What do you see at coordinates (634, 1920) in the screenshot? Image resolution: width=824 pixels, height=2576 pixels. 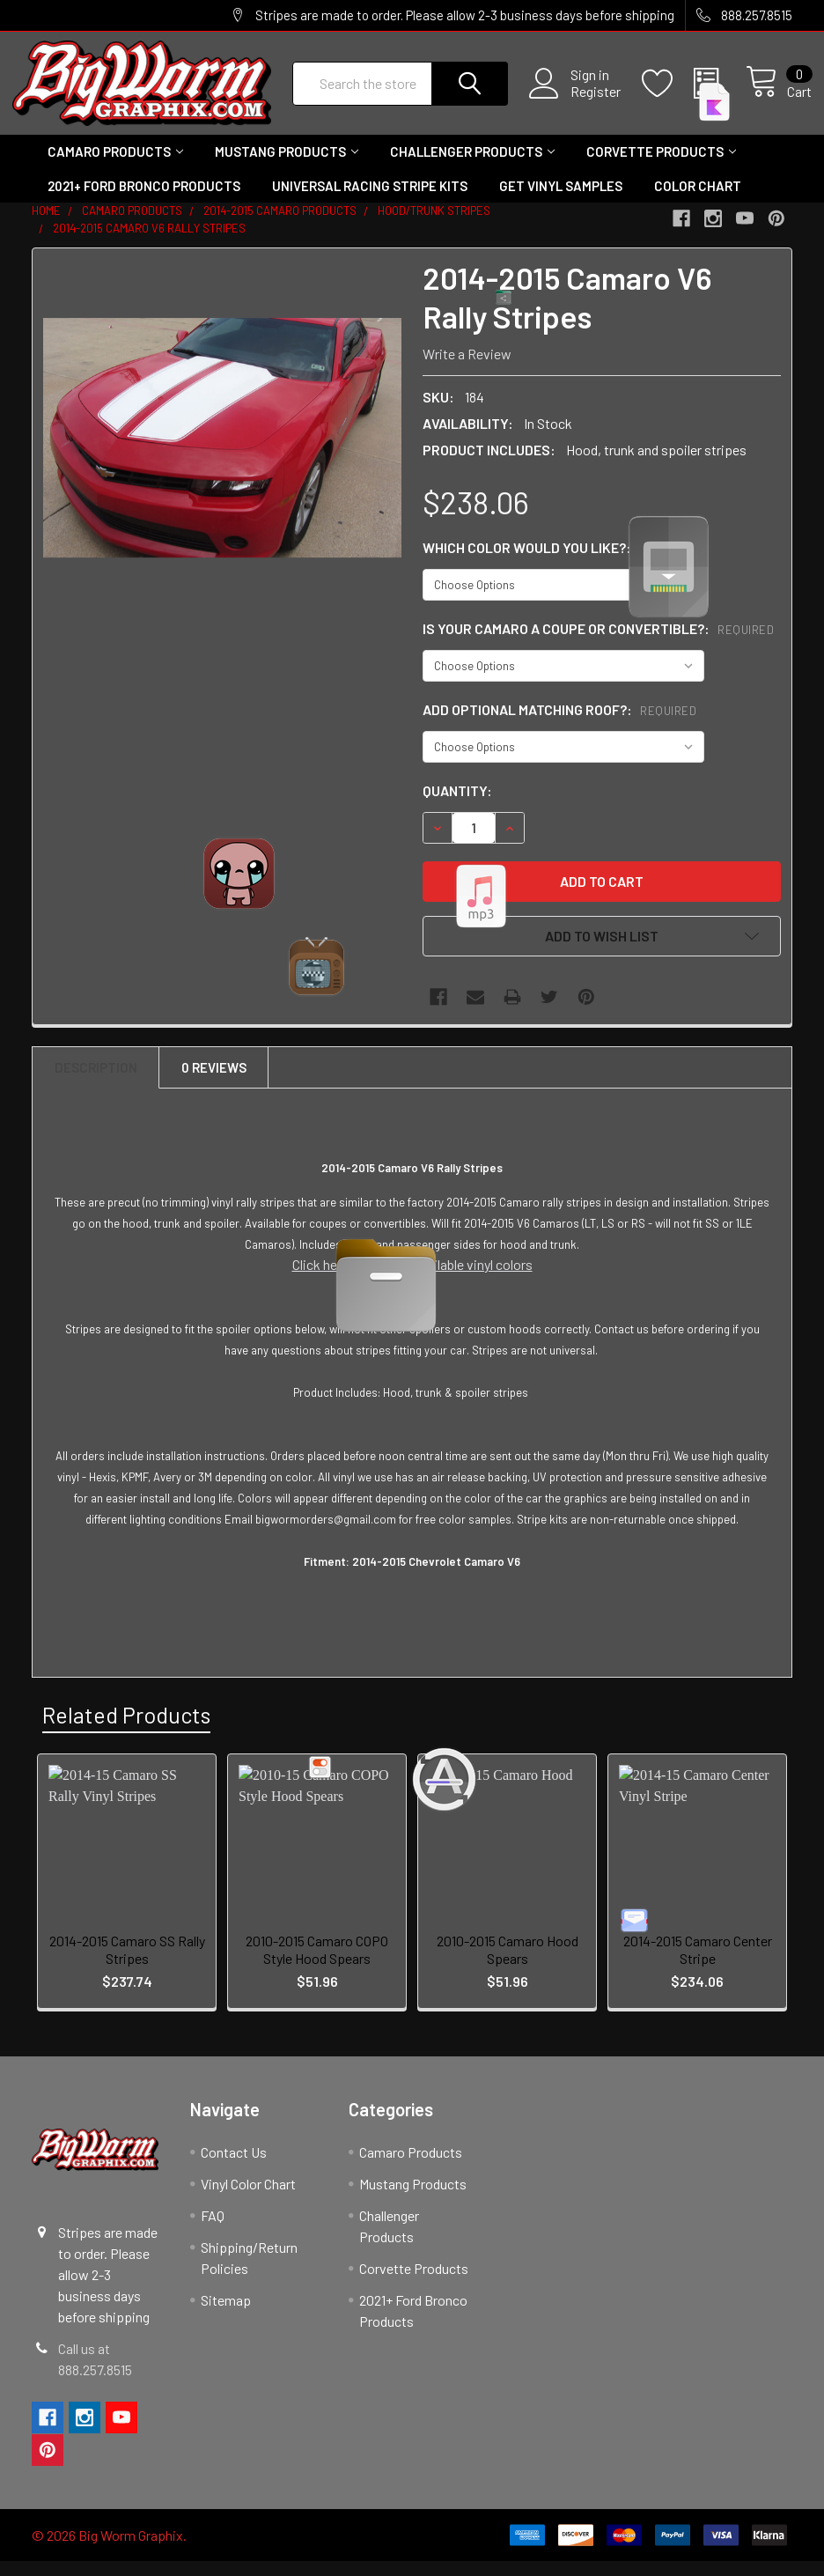 I see `open email application` at bounding box center [634, 1920].